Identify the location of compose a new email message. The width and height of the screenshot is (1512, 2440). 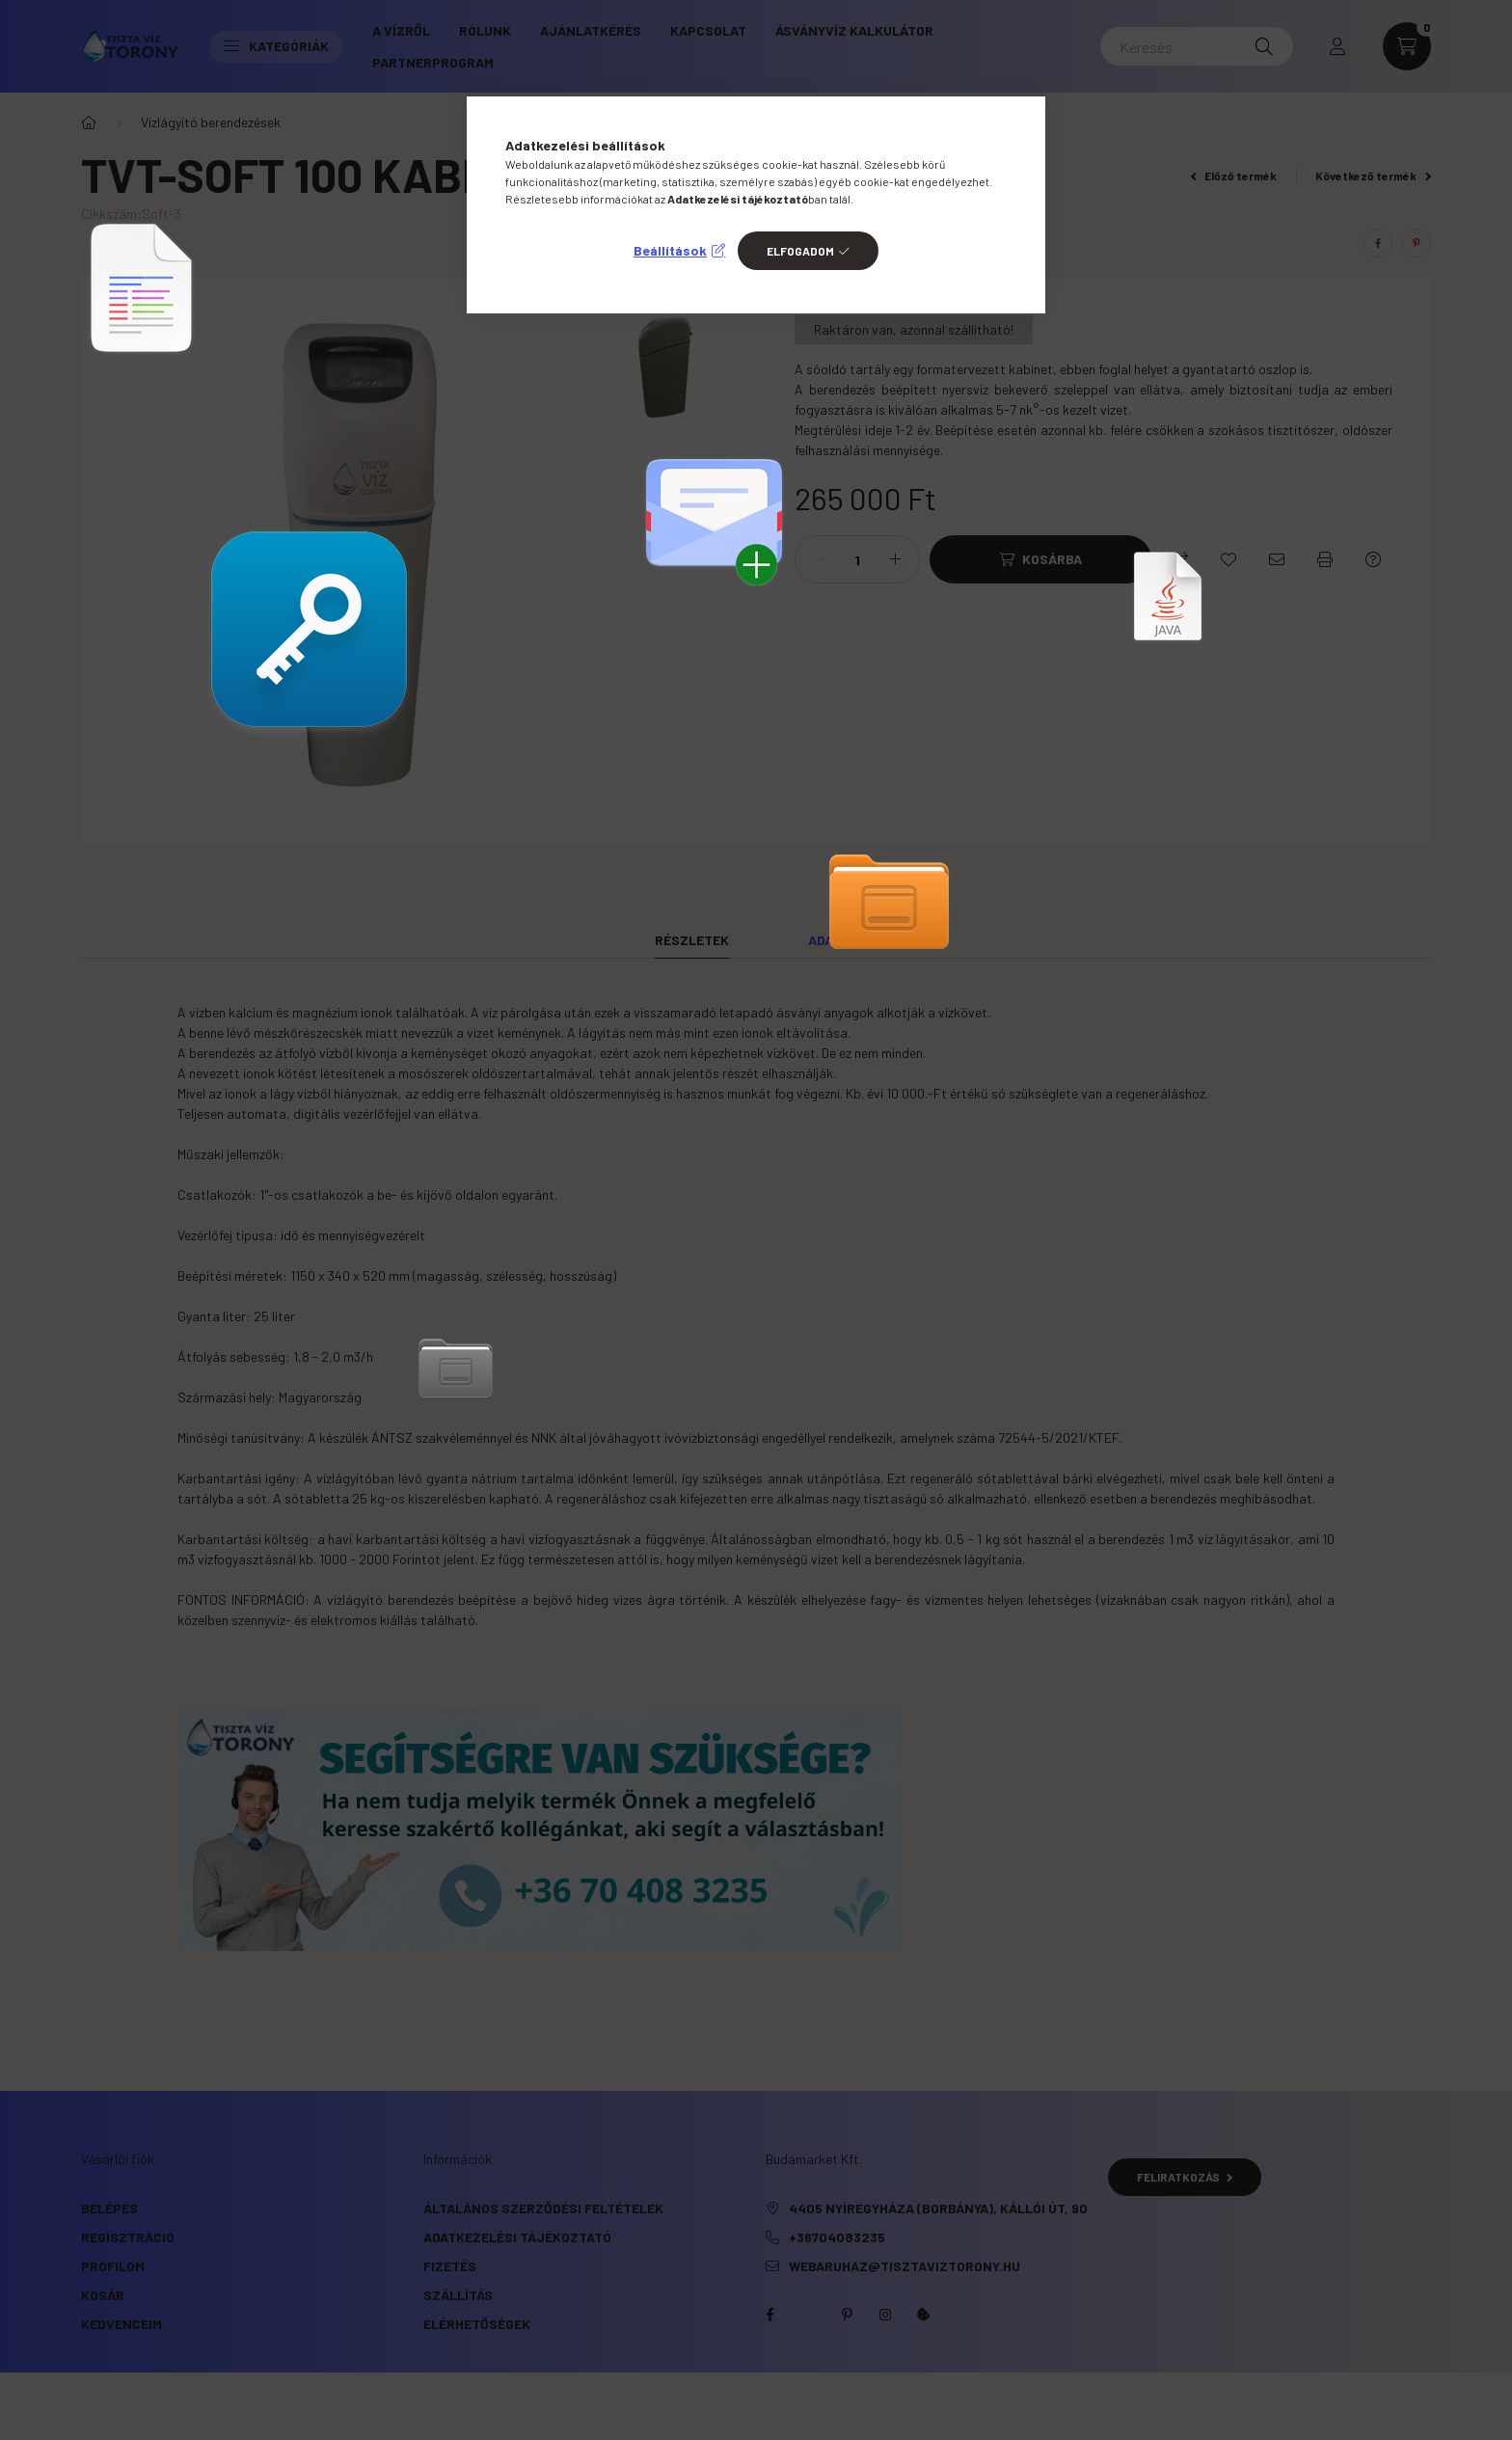
(714, 512).